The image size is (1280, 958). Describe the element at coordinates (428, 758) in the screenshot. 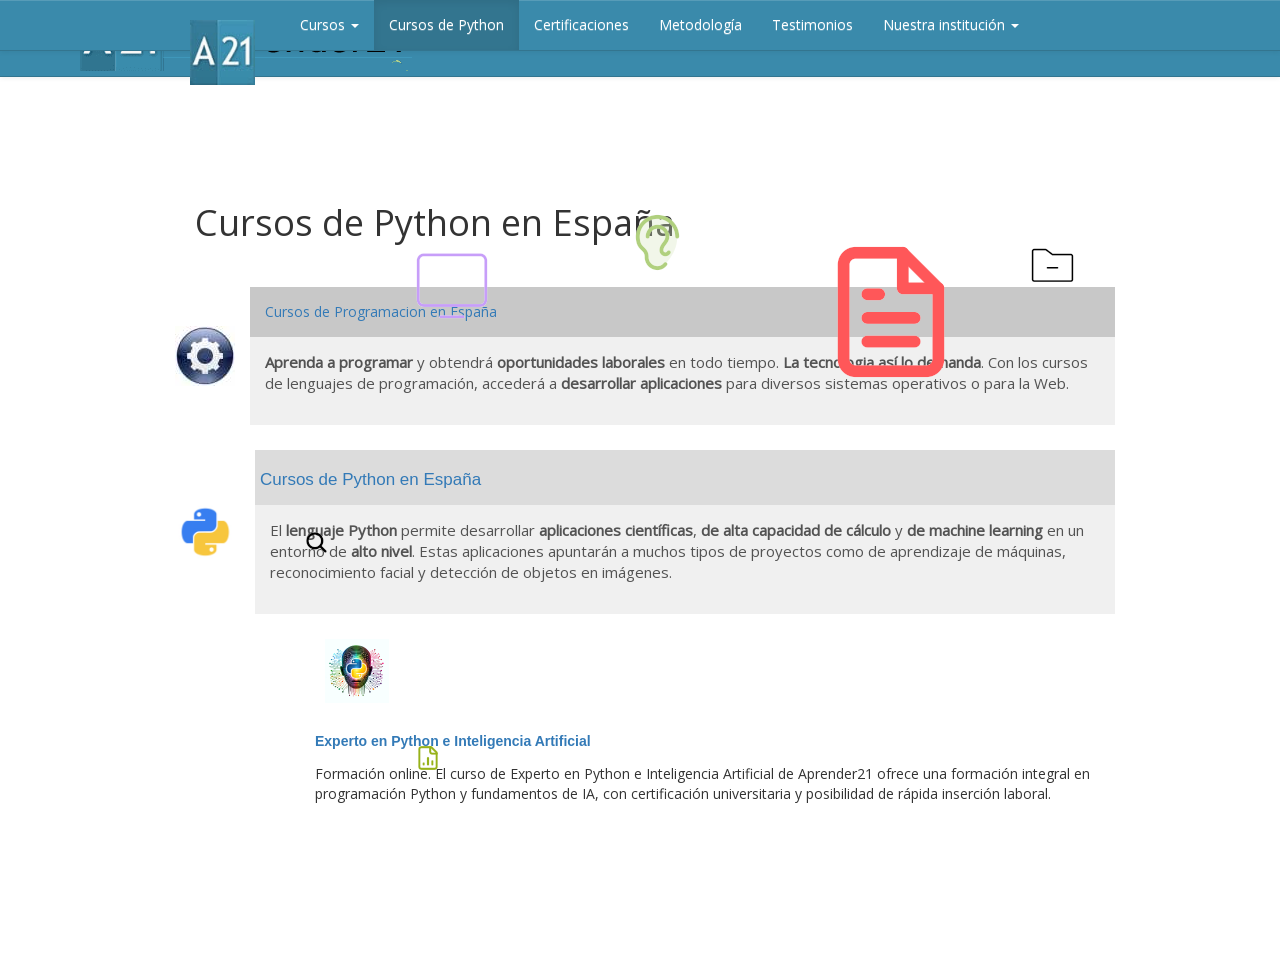

I see `view report or analytics file` at that location.